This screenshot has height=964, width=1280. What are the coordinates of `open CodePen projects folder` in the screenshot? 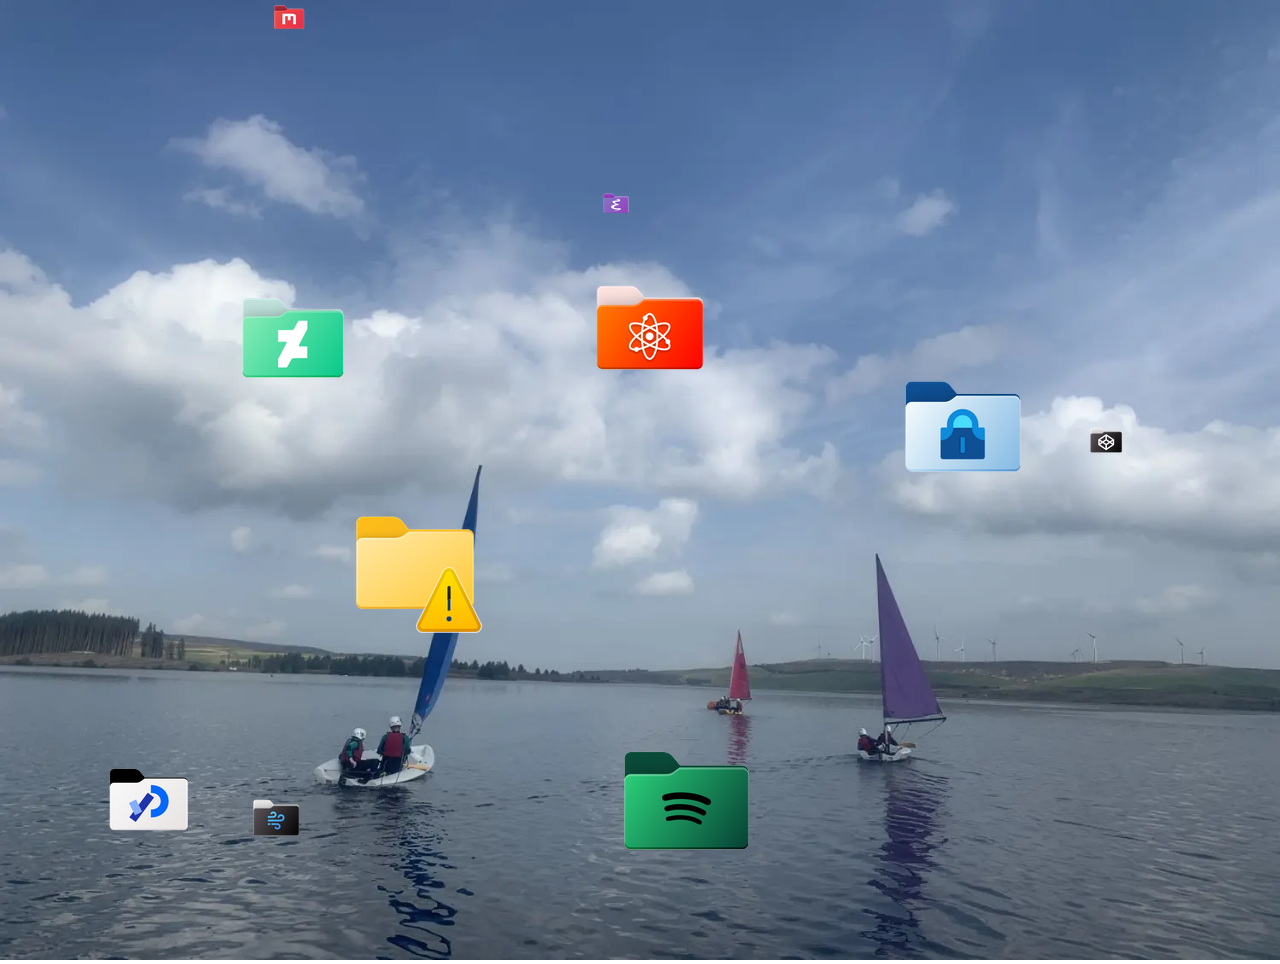 It's located at (1106, 441).